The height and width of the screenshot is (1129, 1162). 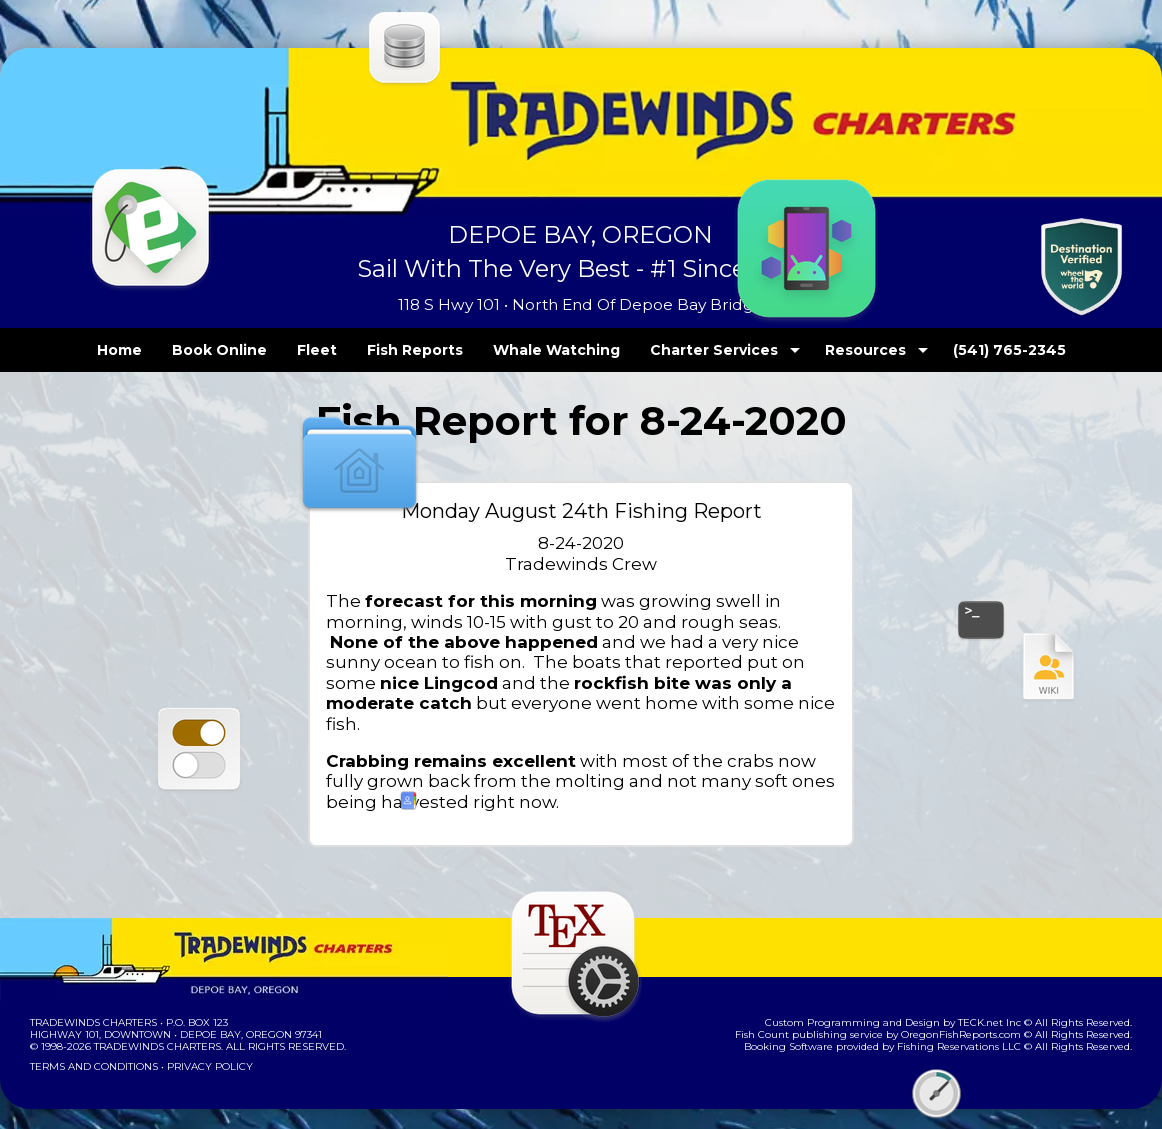 I want to click on open contacts or address book app, so click(x=408, y=800).